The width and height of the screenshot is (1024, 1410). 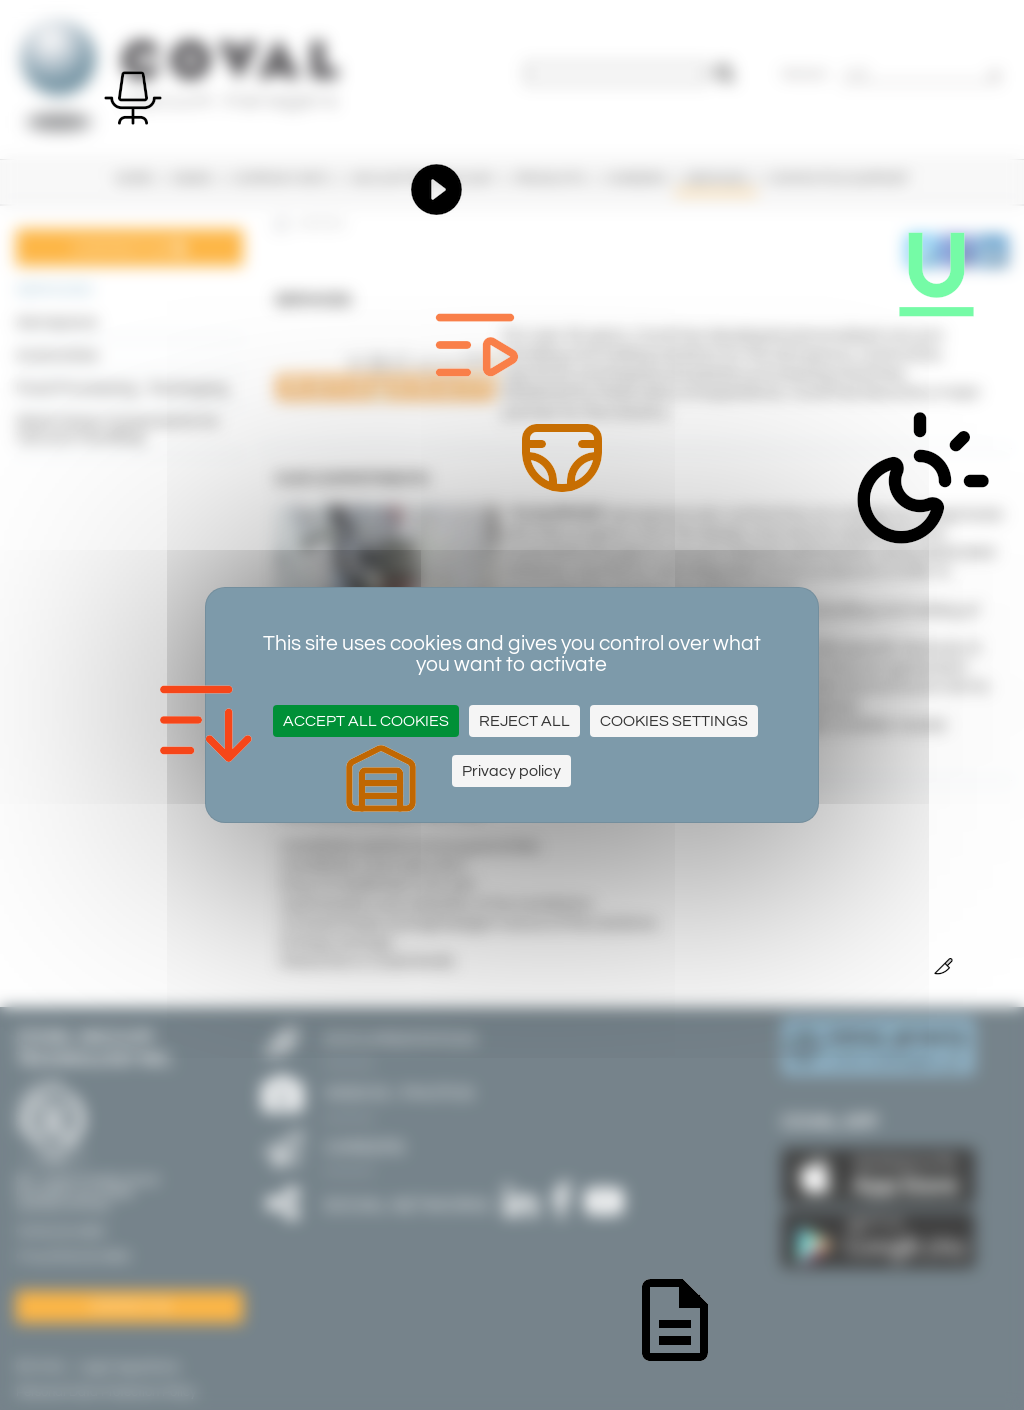 What do you see at coordinates (562, 456) in the screenshot?
I see `track diaper changes for baby care logging` at bounding box center [562, 456].